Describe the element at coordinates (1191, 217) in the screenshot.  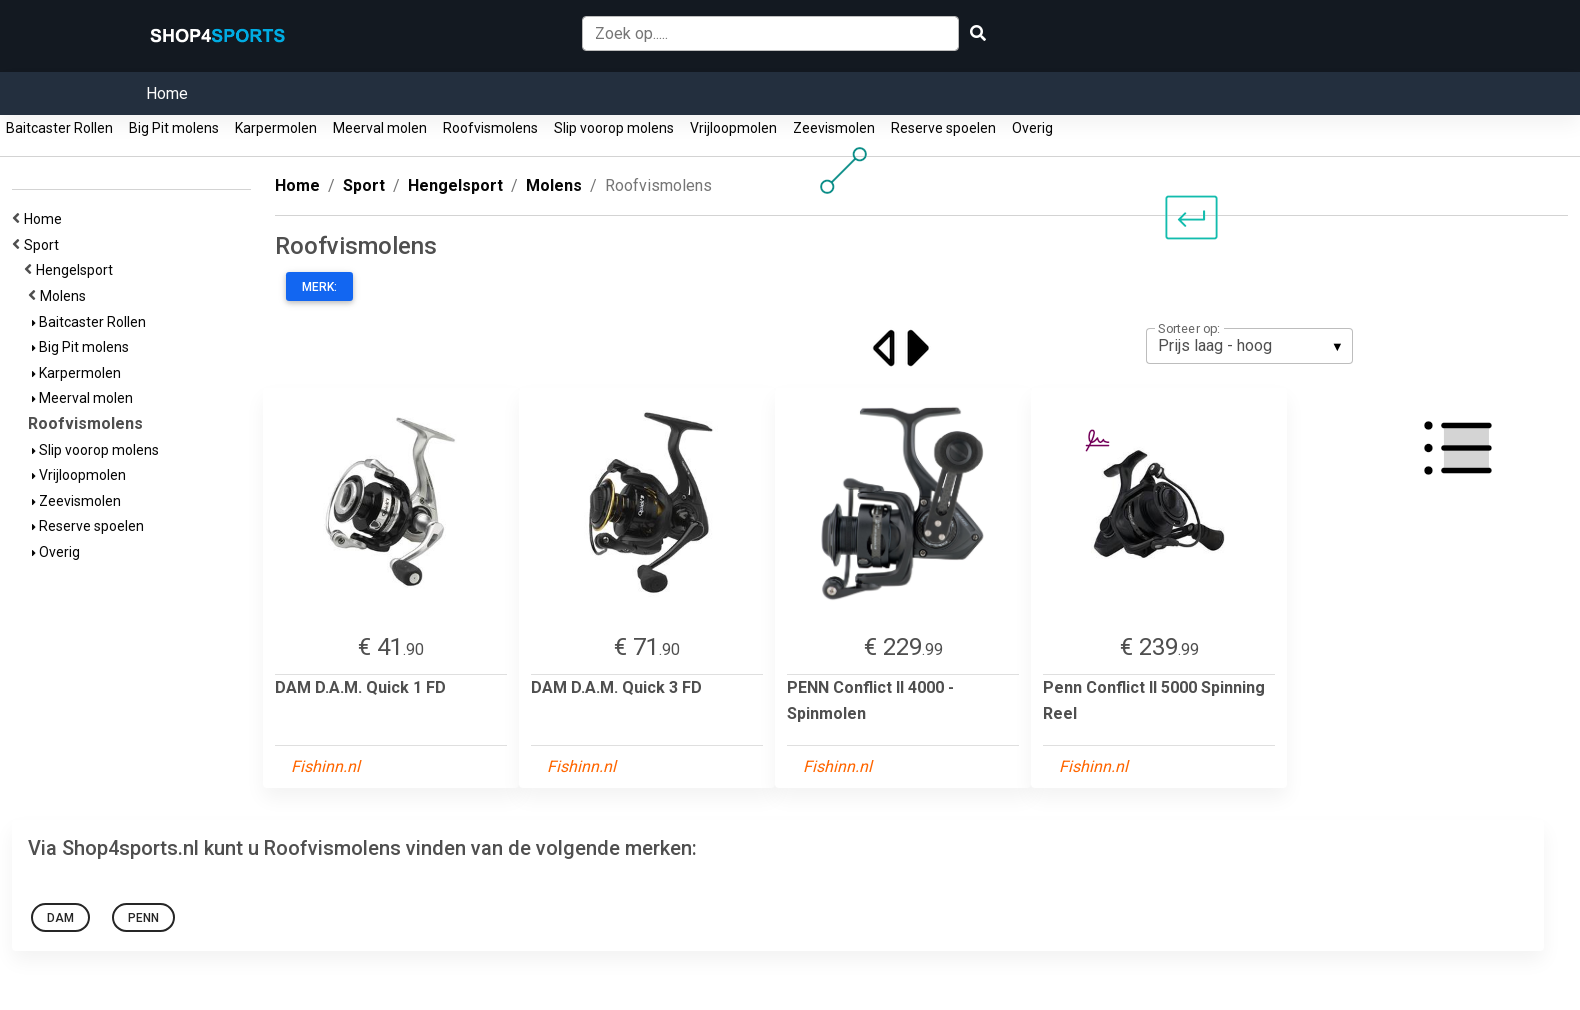
I see `press enter or return key` at that location.